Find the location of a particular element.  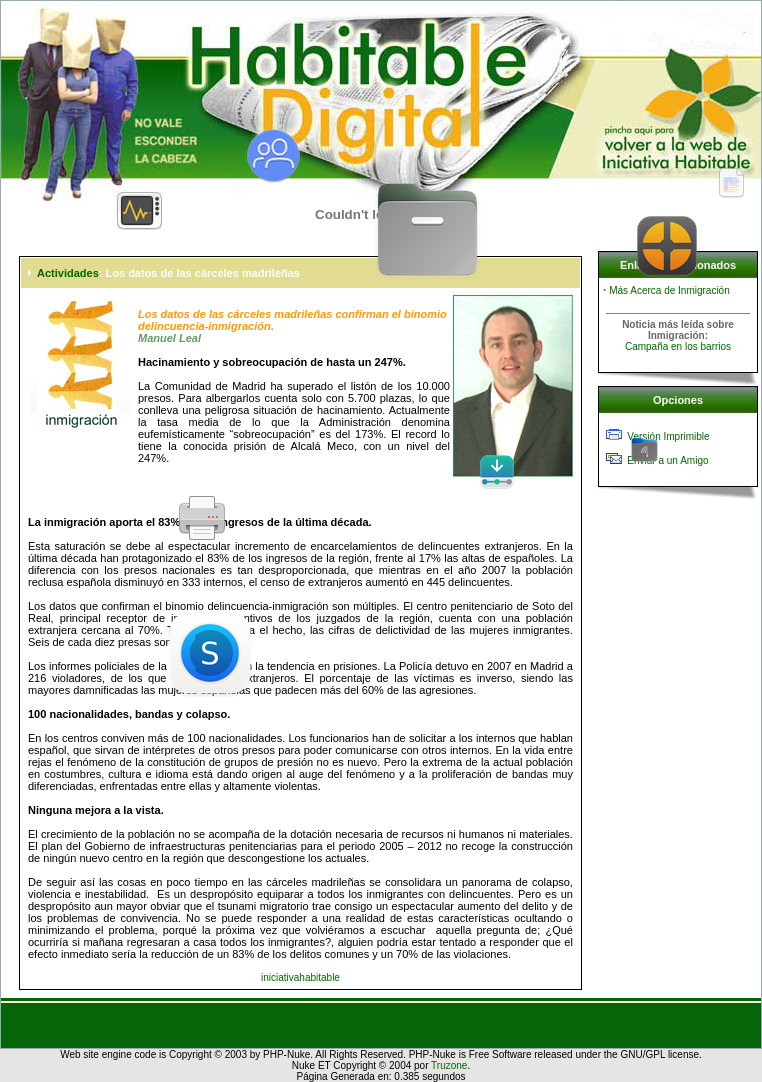

open a script or code file is located at coordinates (731, 182).